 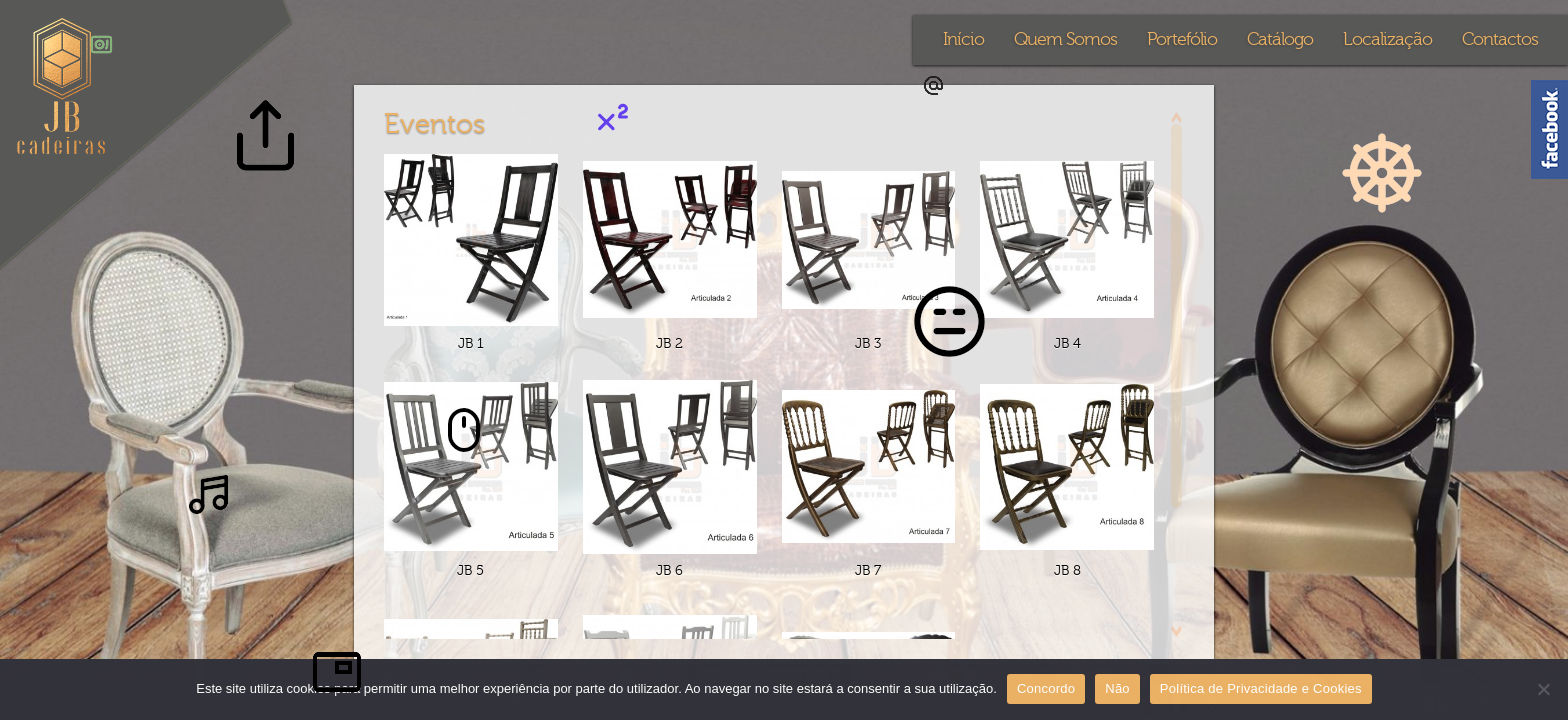 What do you see at coordinates (464, 430) in the screenshot?
I see `adjust mouse or pointer settings` at bounding box center [464, 430].